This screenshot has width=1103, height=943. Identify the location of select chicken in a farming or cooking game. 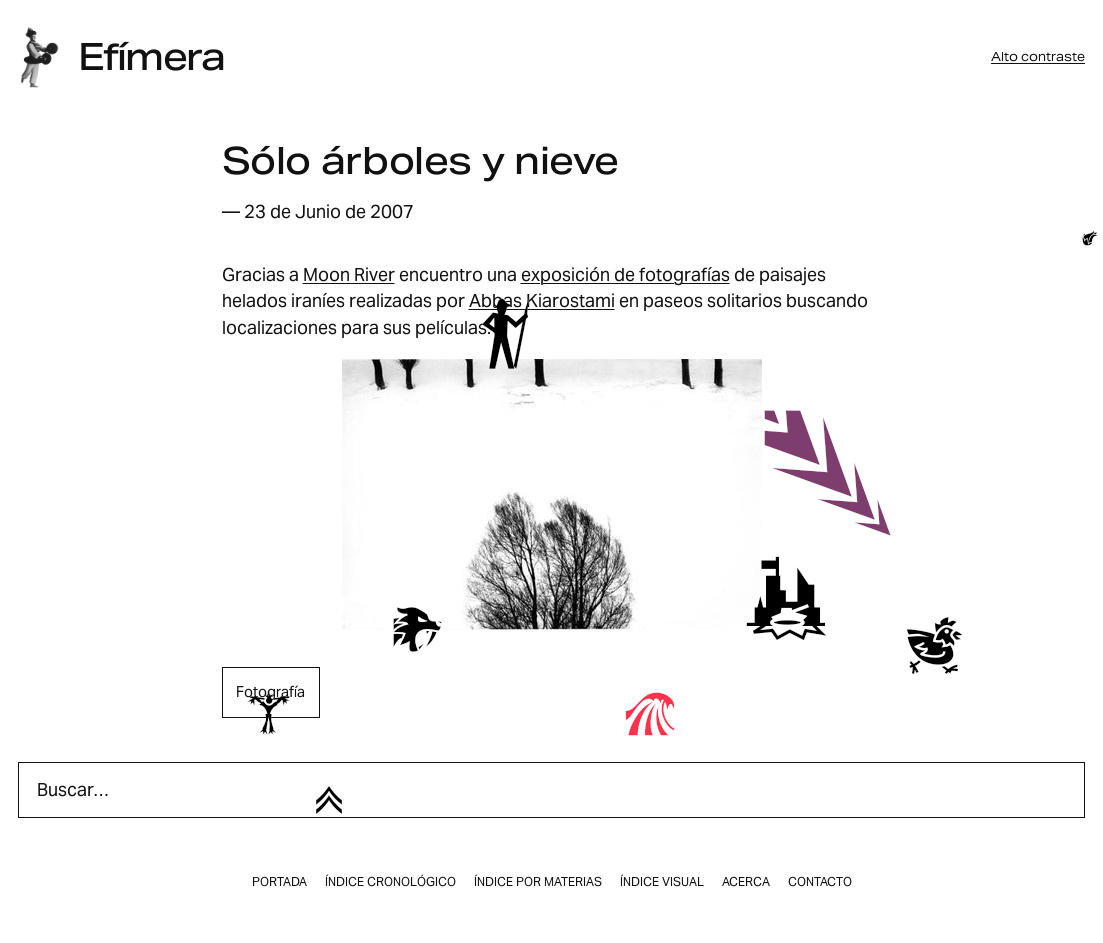
(934, 645).